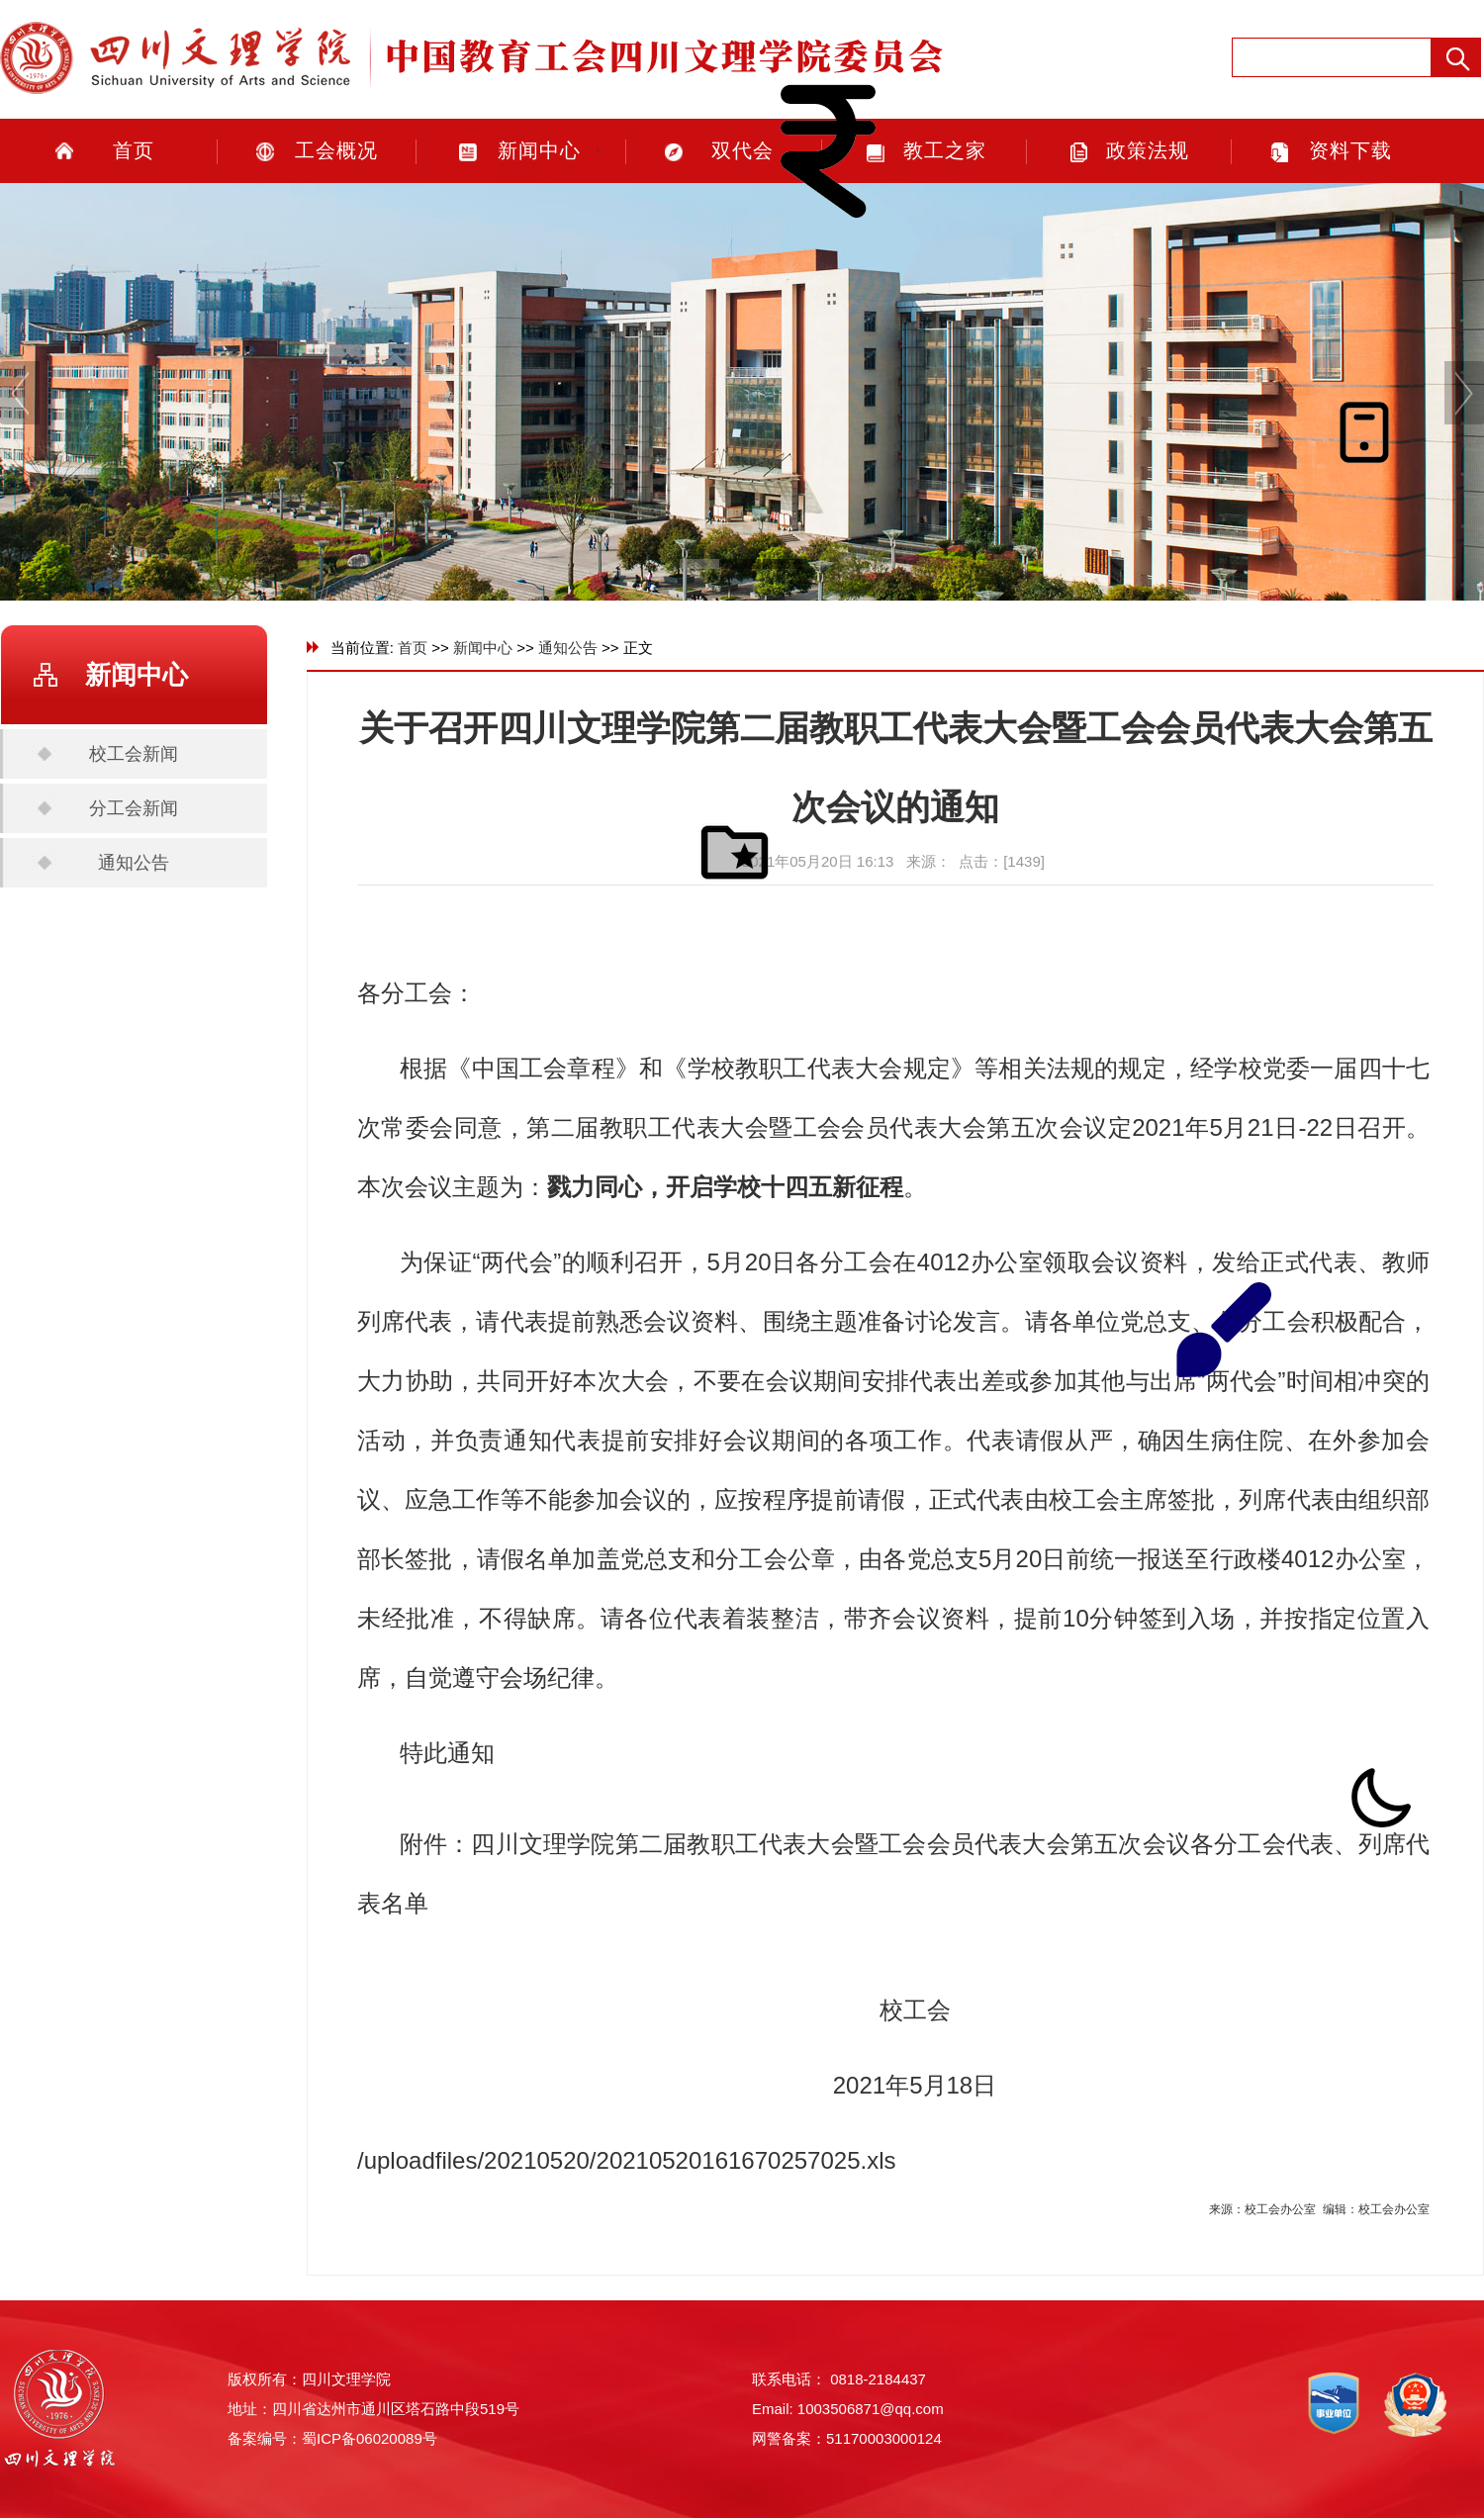  I want to click on access brush or painting tools, so click(1224, 1330).